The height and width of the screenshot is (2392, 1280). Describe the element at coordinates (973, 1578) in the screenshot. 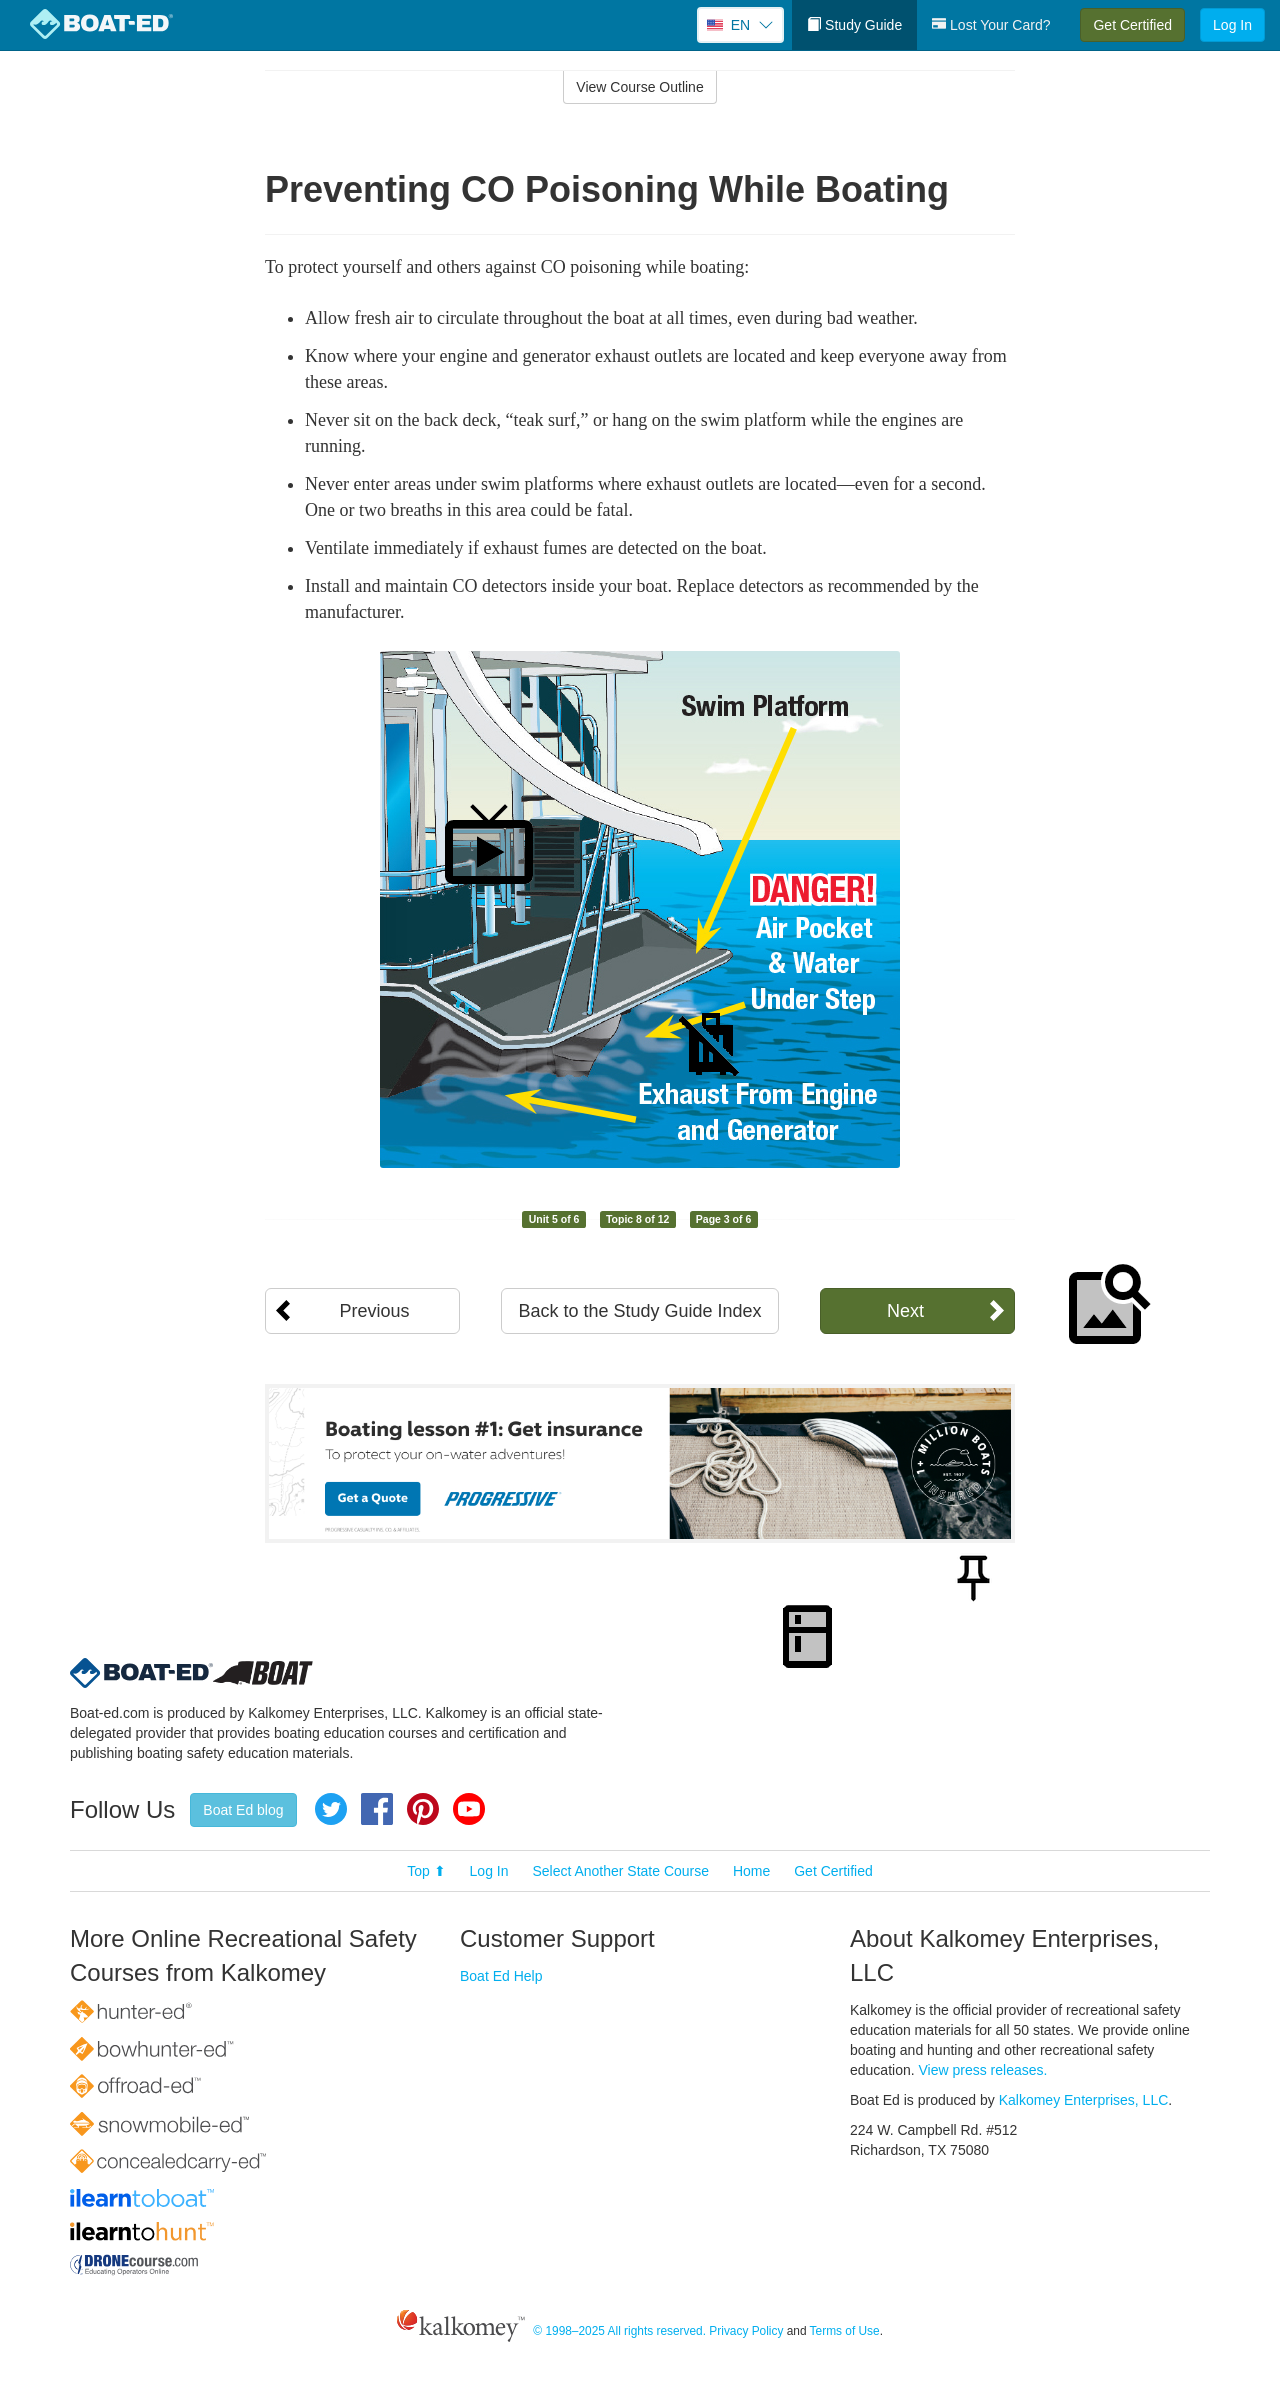

I see `pin an item to keep it visible` at that location.